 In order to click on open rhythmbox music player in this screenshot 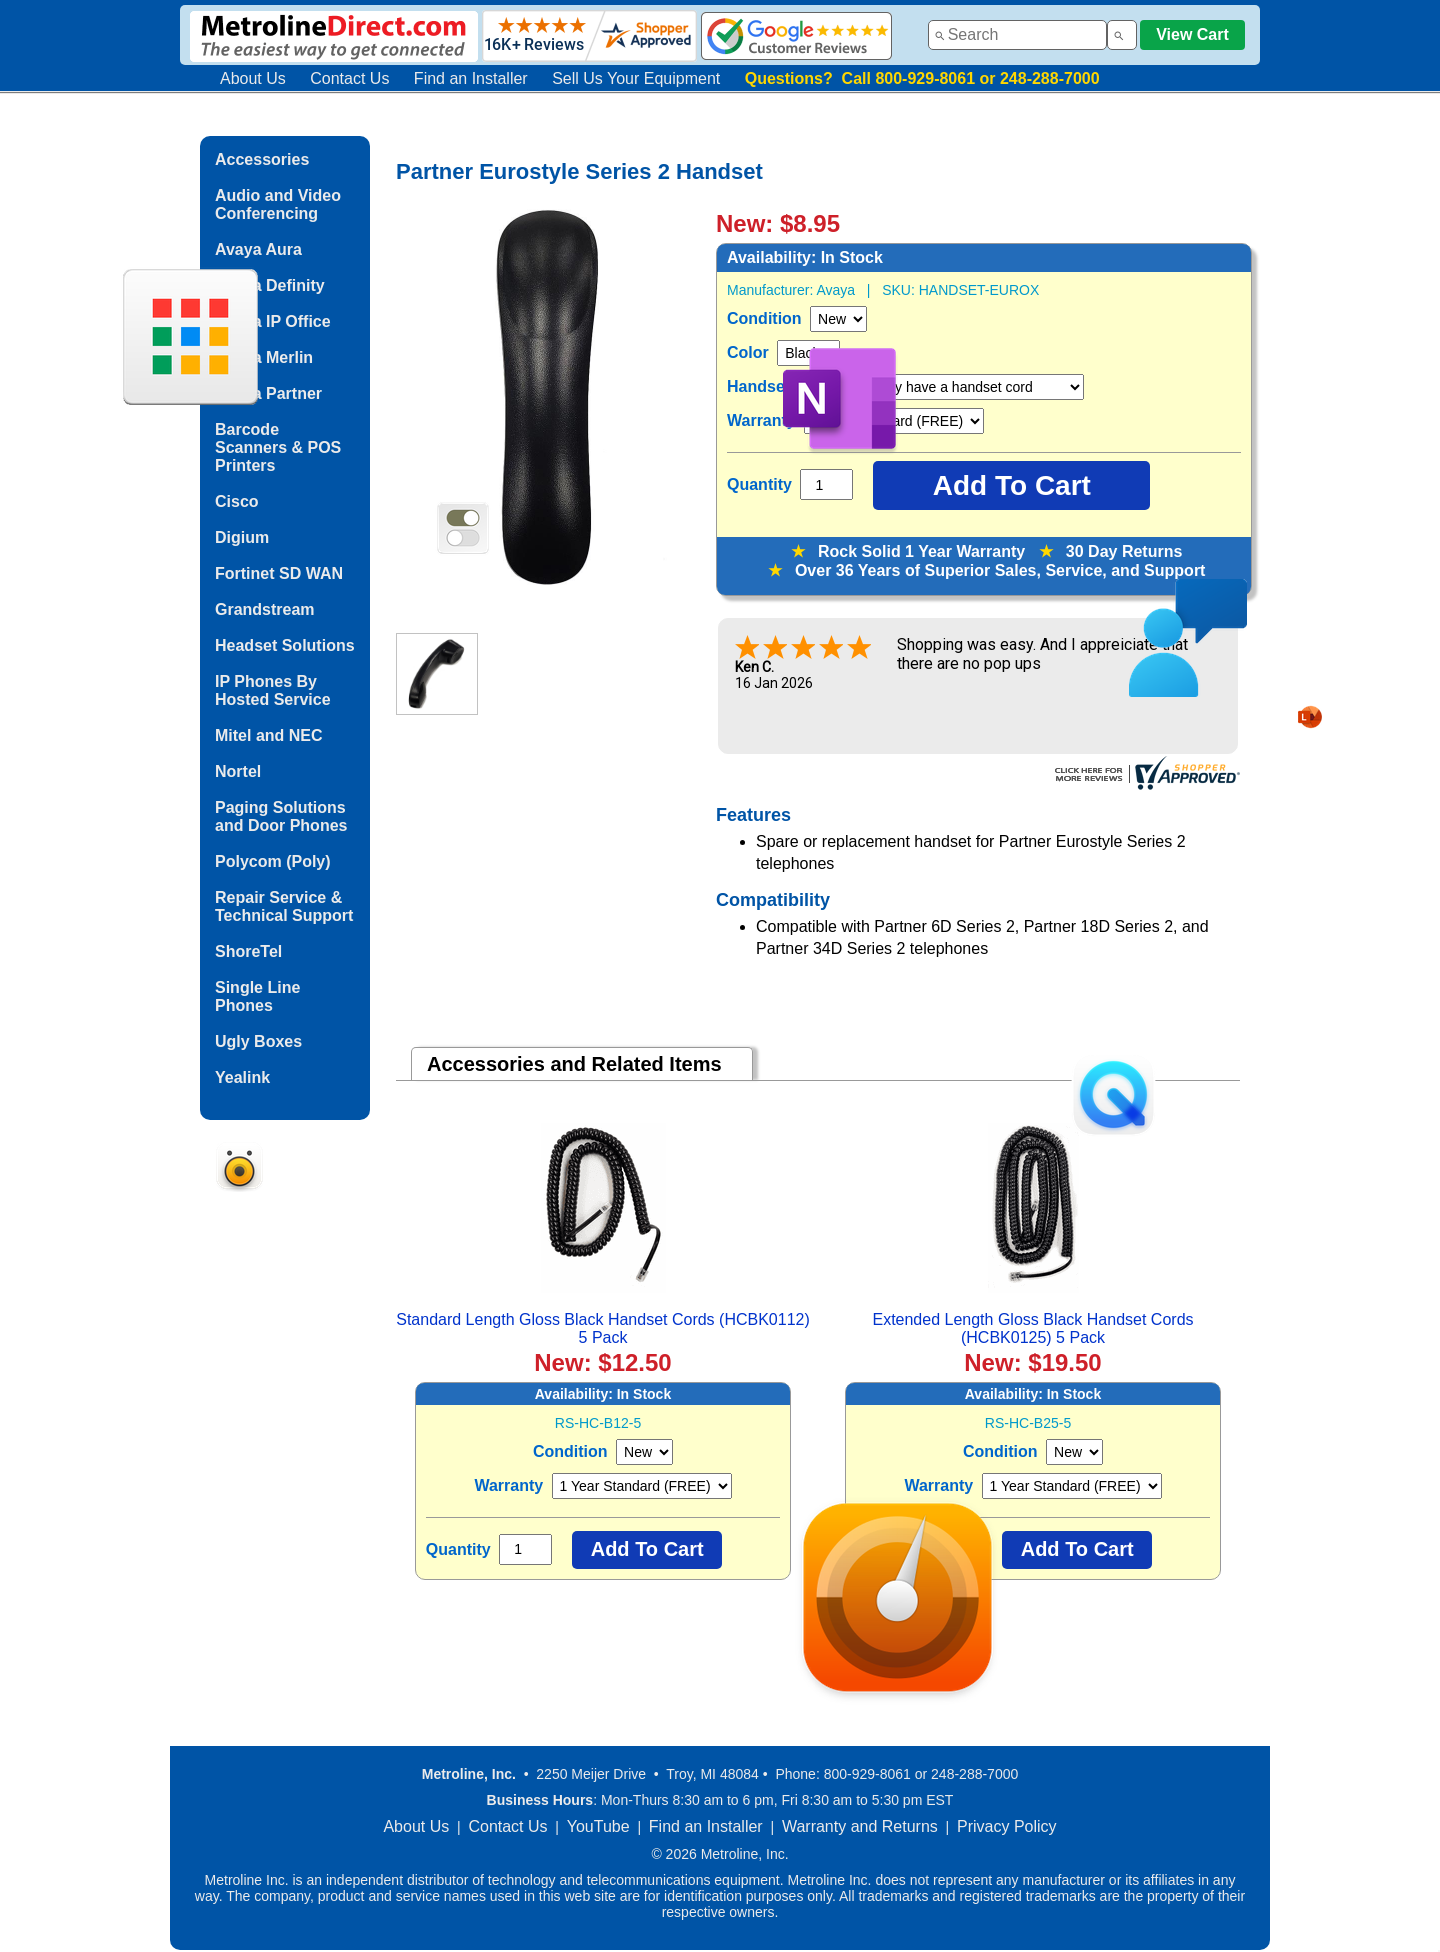, I will do `click(239, 1165)`.